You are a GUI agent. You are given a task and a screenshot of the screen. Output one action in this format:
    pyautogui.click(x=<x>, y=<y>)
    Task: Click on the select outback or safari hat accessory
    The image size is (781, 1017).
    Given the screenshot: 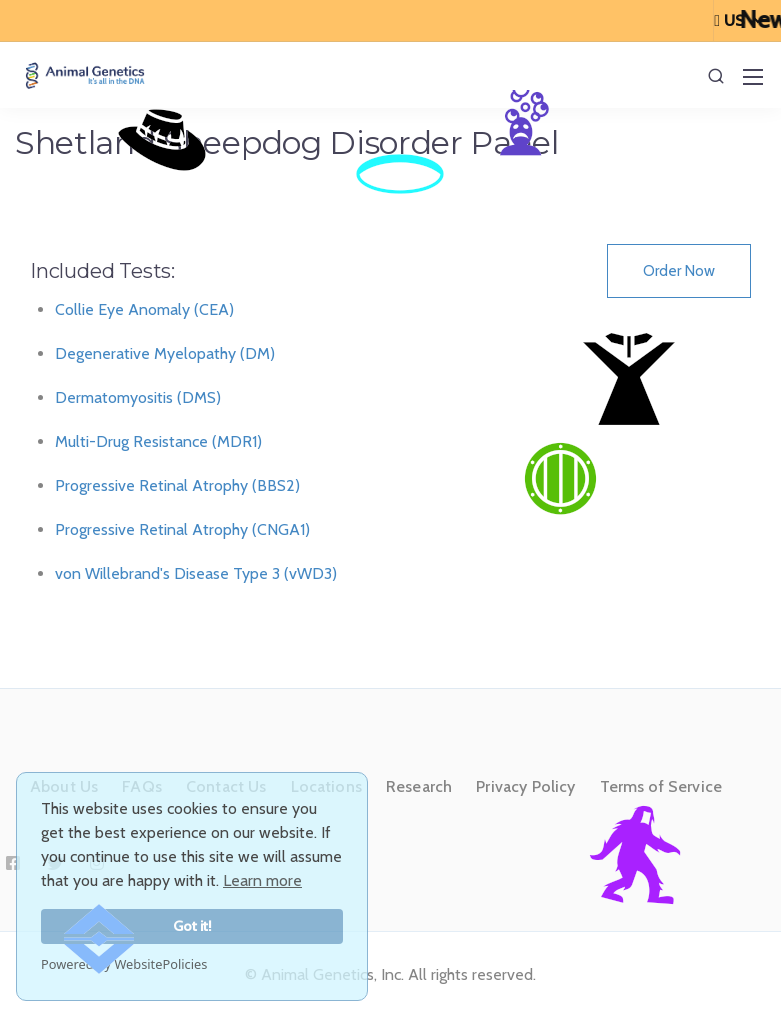 What is the action you would take?
    pyautogui.click(x=162, y=140)
    